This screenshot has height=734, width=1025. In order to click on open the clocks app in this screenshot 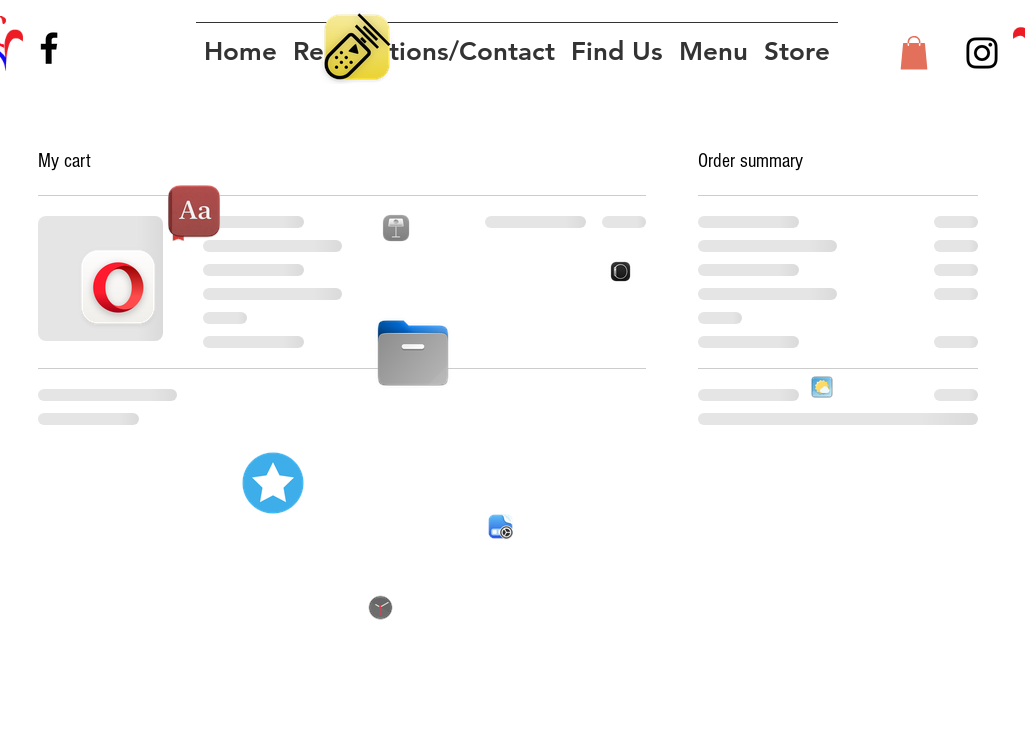, I will do `click(380, 607)`.